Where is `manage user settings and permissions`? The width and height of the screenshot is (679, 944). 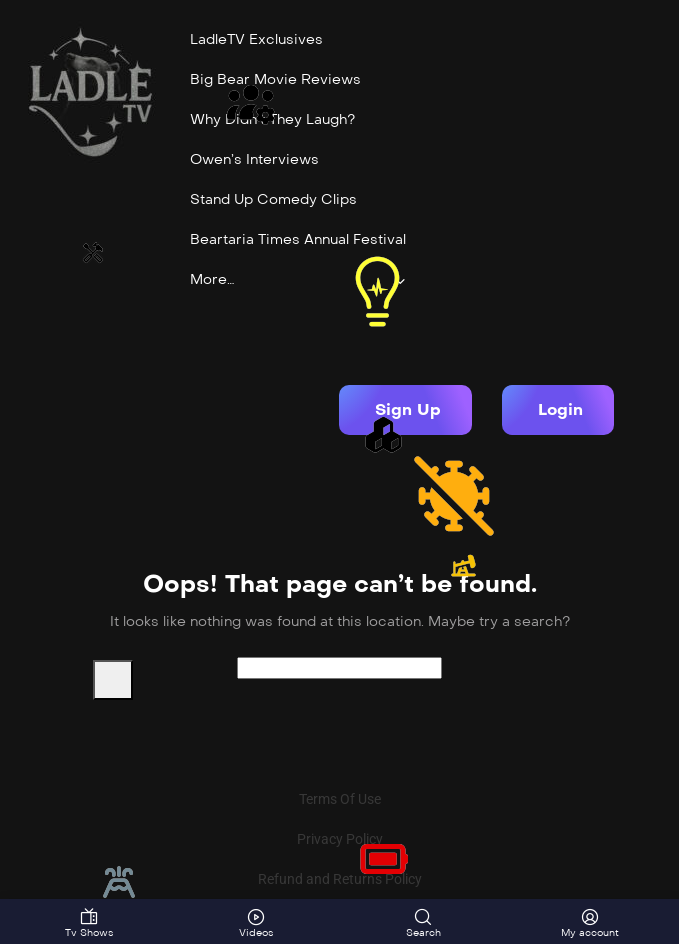
manage user settings and permissions is located at coordinates (251, 103).